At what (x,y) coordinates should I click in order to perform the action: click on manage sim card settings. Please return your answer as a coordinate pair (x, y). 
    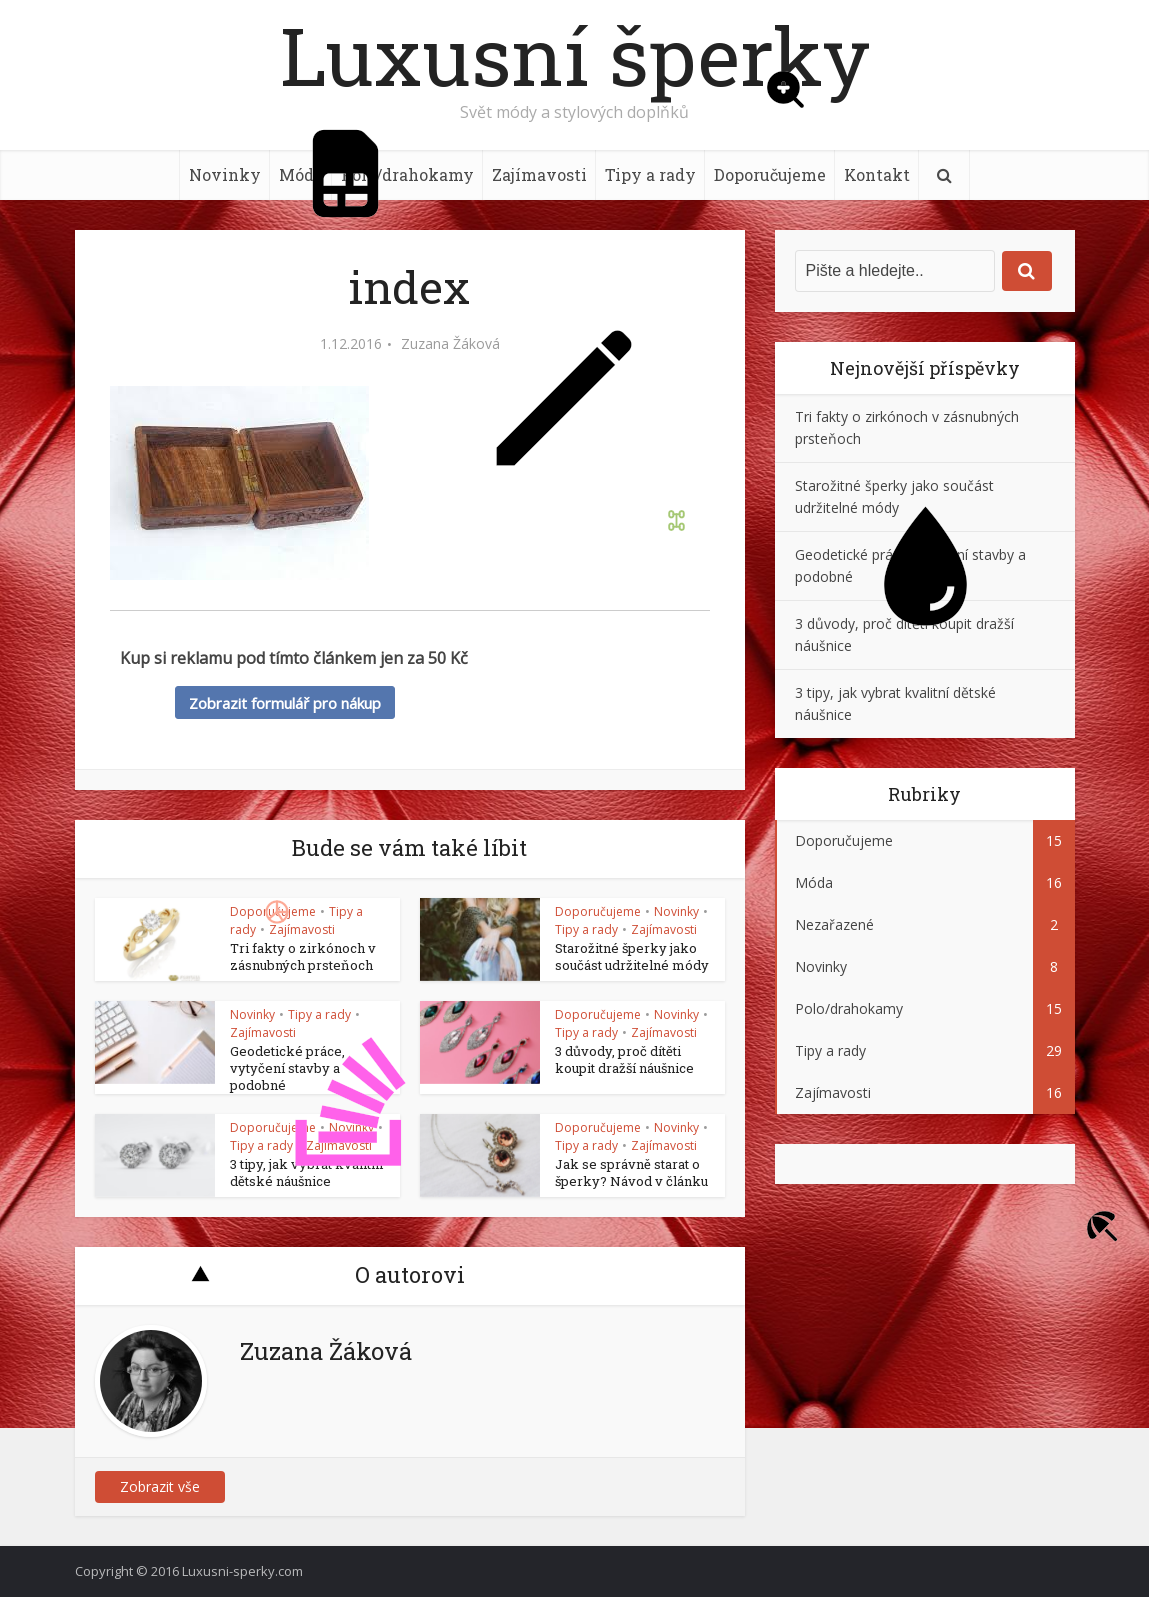
    Looking at the image, I should click on (345, 173).